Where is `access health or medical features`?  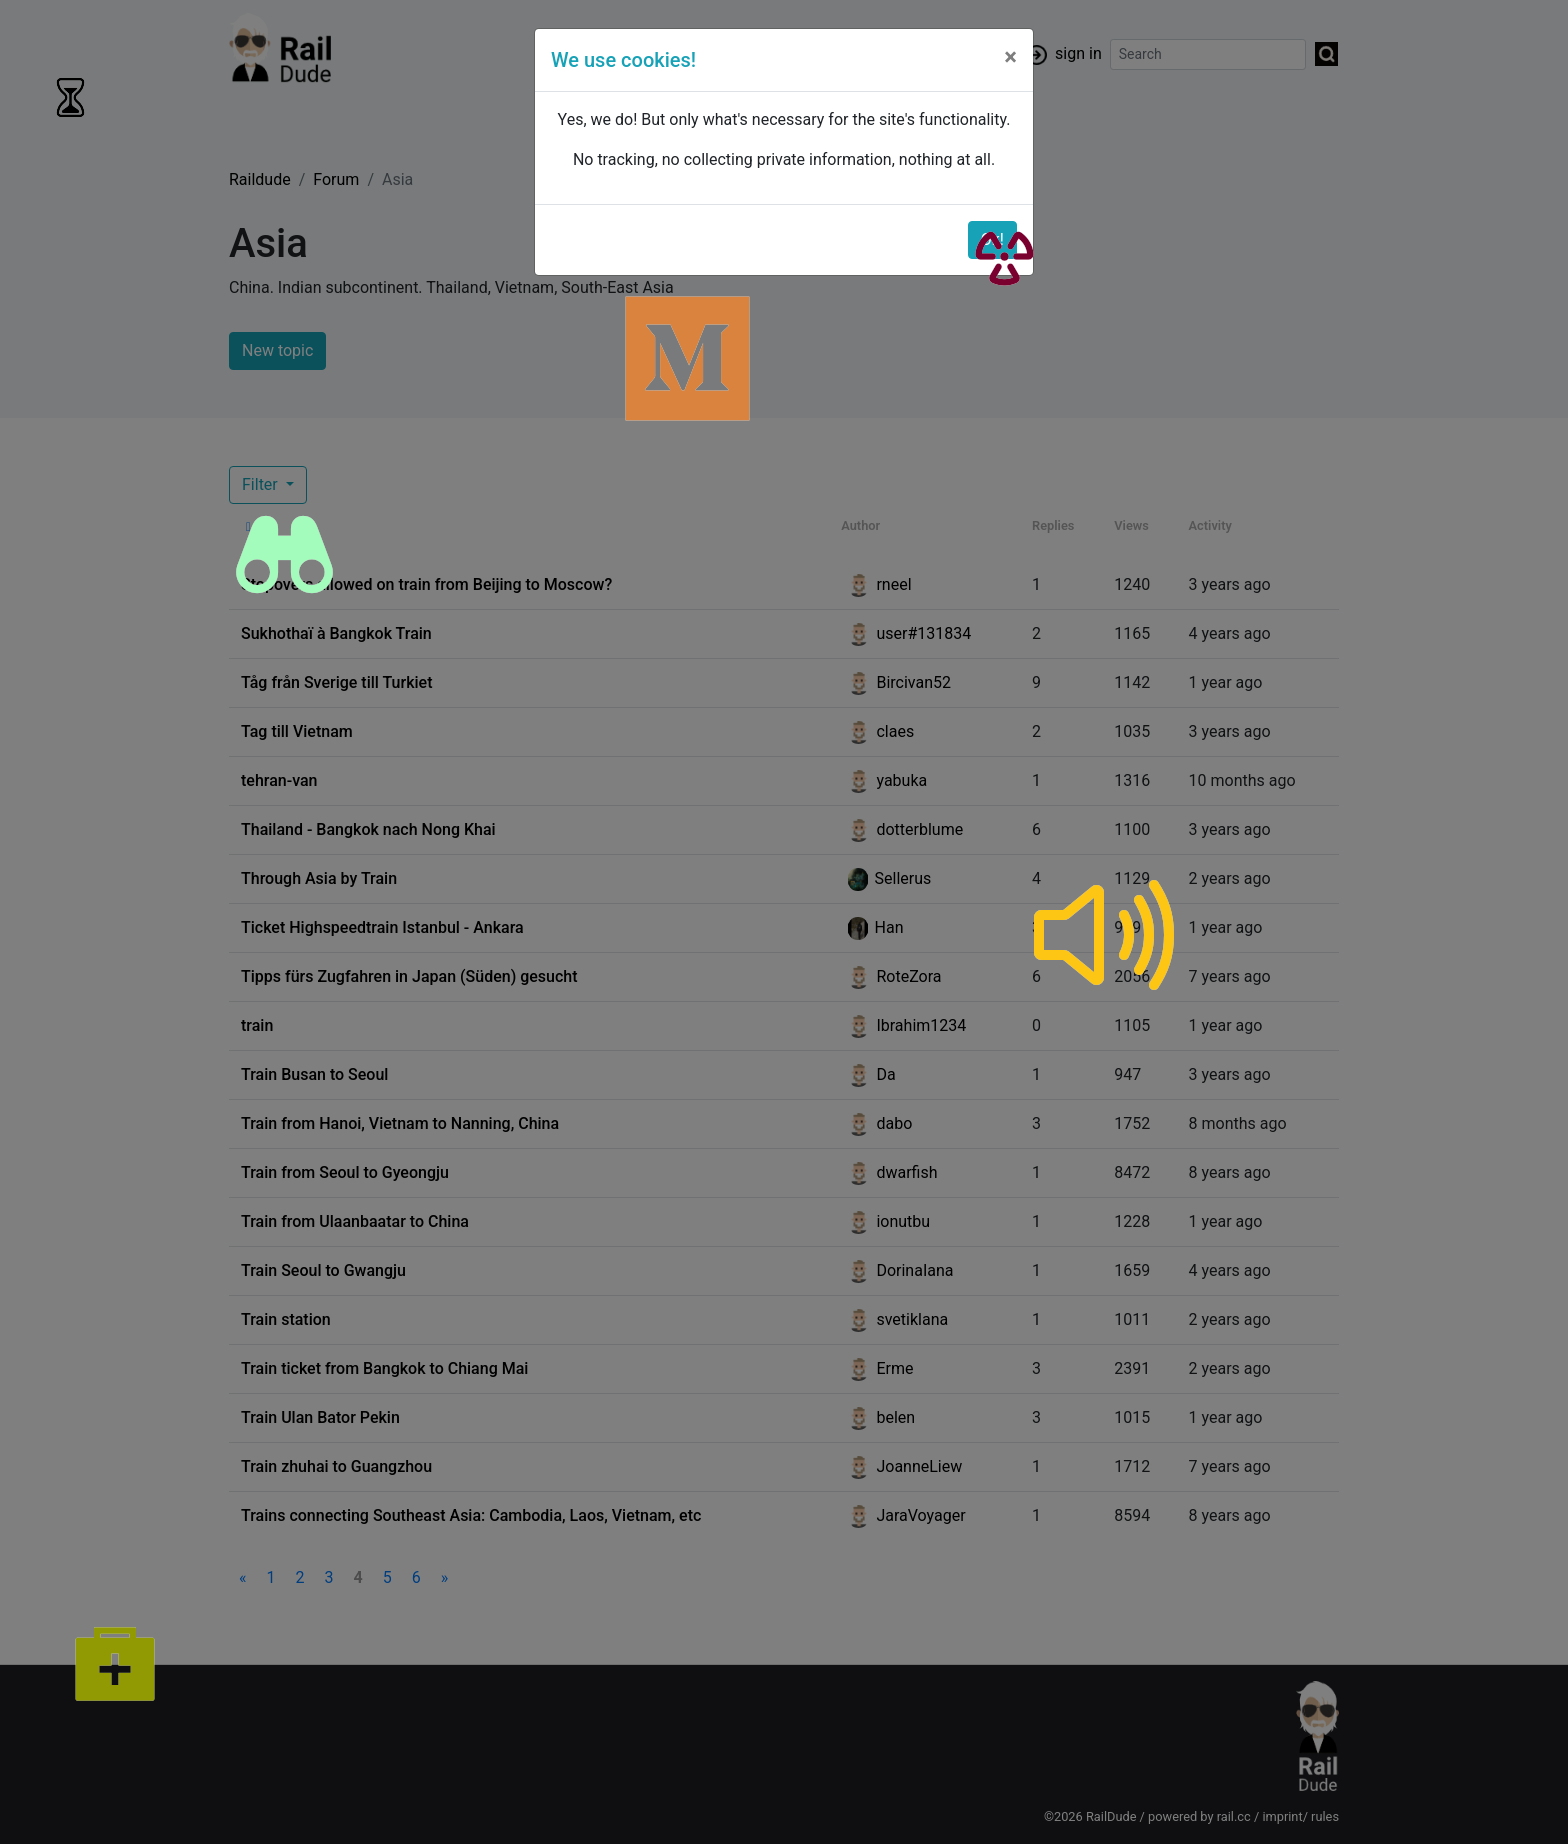
access health or medical features is located at coordinates (115, 1664).